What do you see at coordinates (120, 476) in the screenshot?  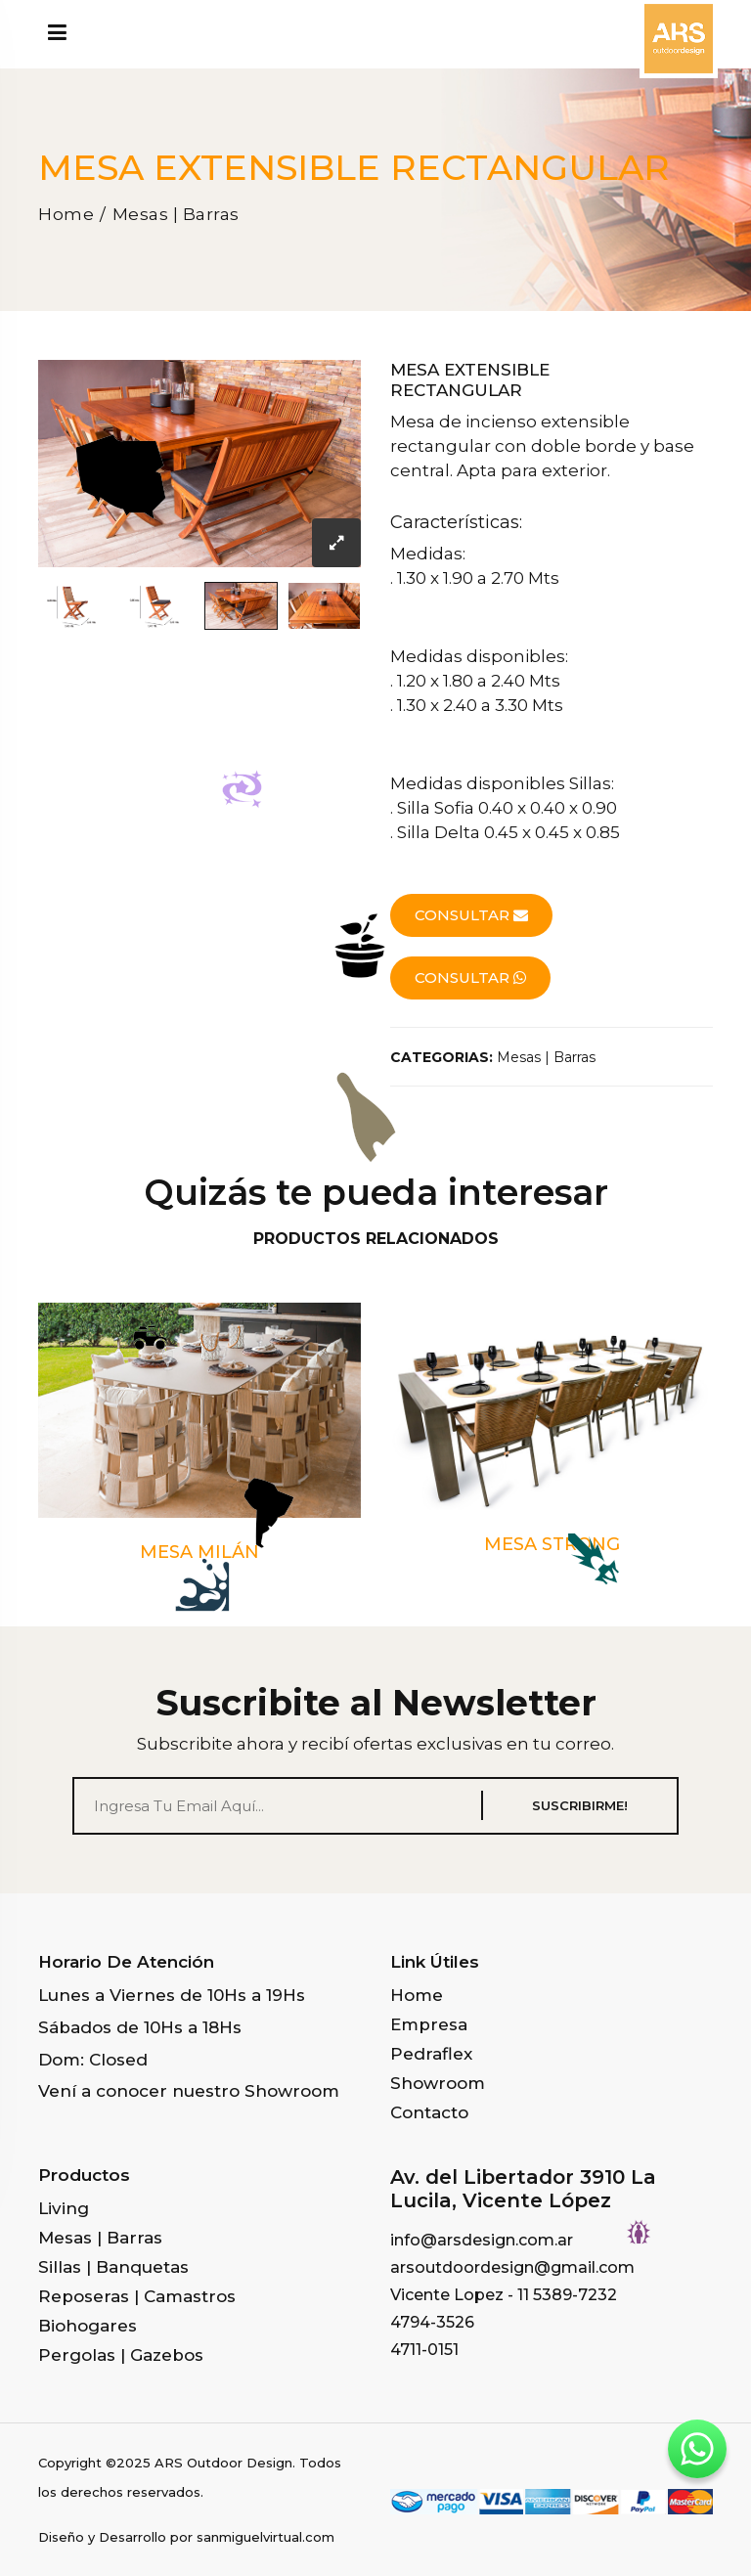 I see `select Poland as your country or region` at bounding box center [120, 476].